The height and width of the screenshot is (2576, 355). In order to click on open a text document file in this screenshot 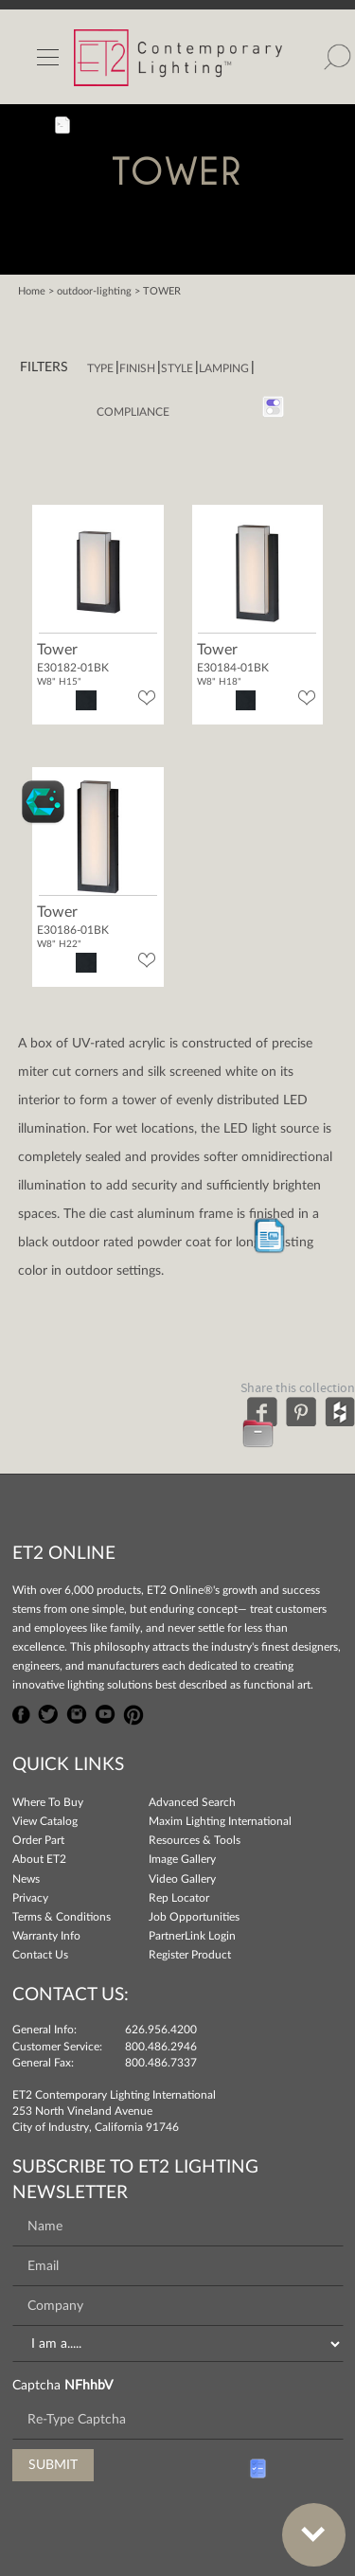, I will do `click(269, 1235)`.